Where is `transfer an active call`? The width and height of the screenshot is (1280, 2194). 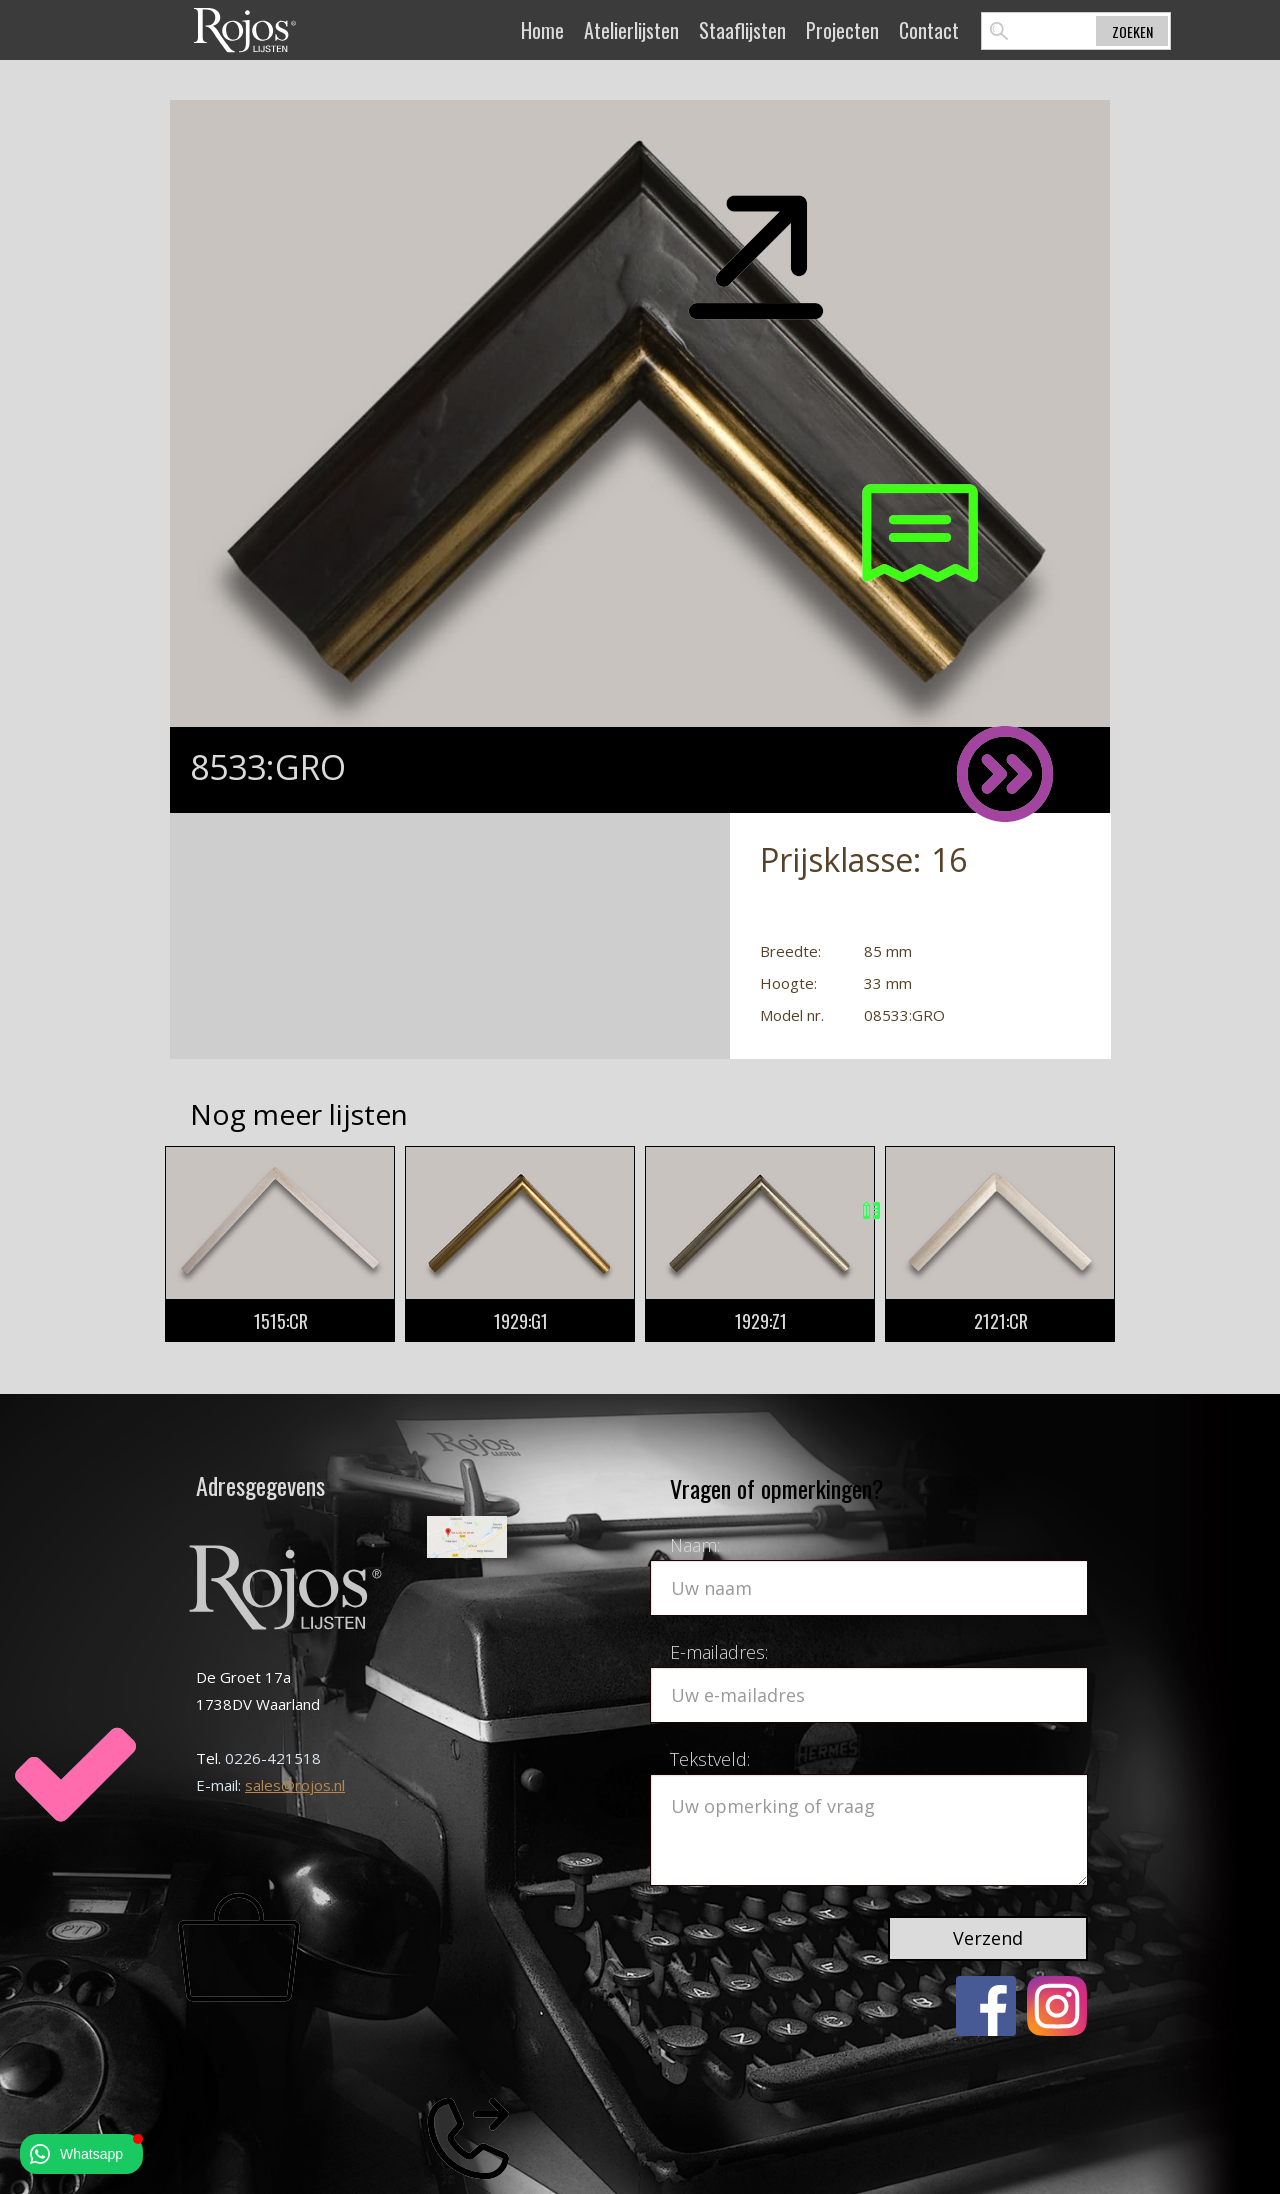
transfer an active call is located at coordinates (470, 2137).